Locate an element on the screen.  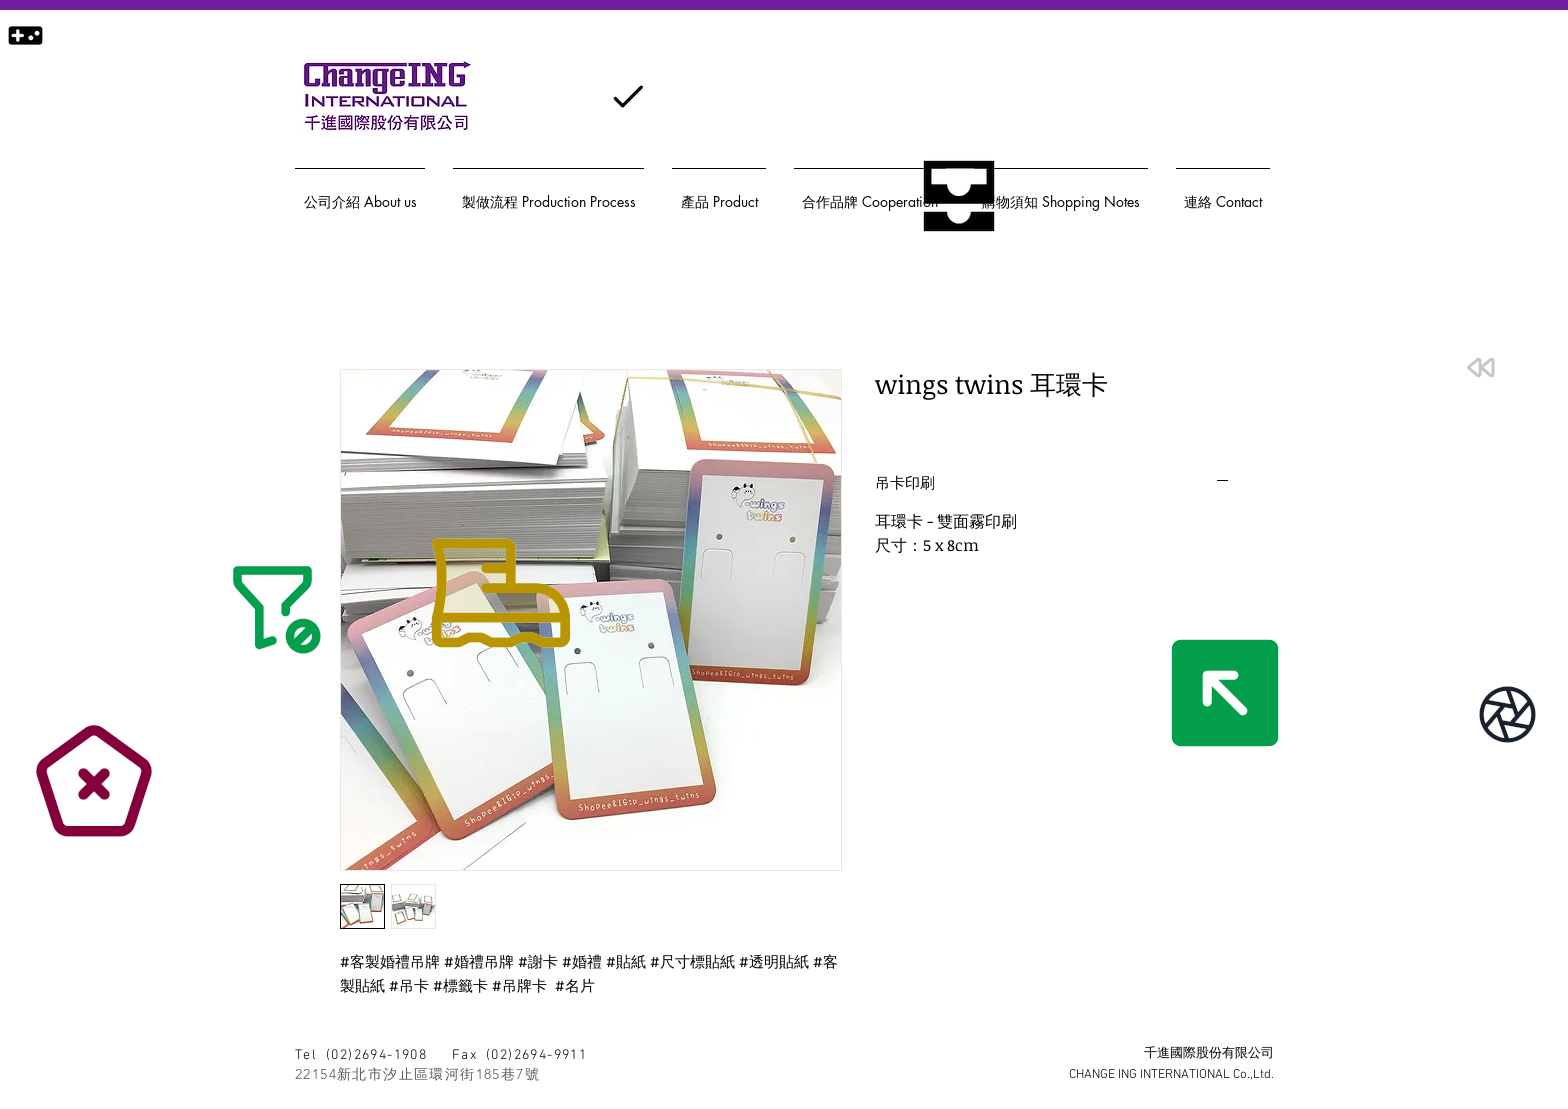
navigate to the top-left or return to origin is located at coordinates (1225, 693).